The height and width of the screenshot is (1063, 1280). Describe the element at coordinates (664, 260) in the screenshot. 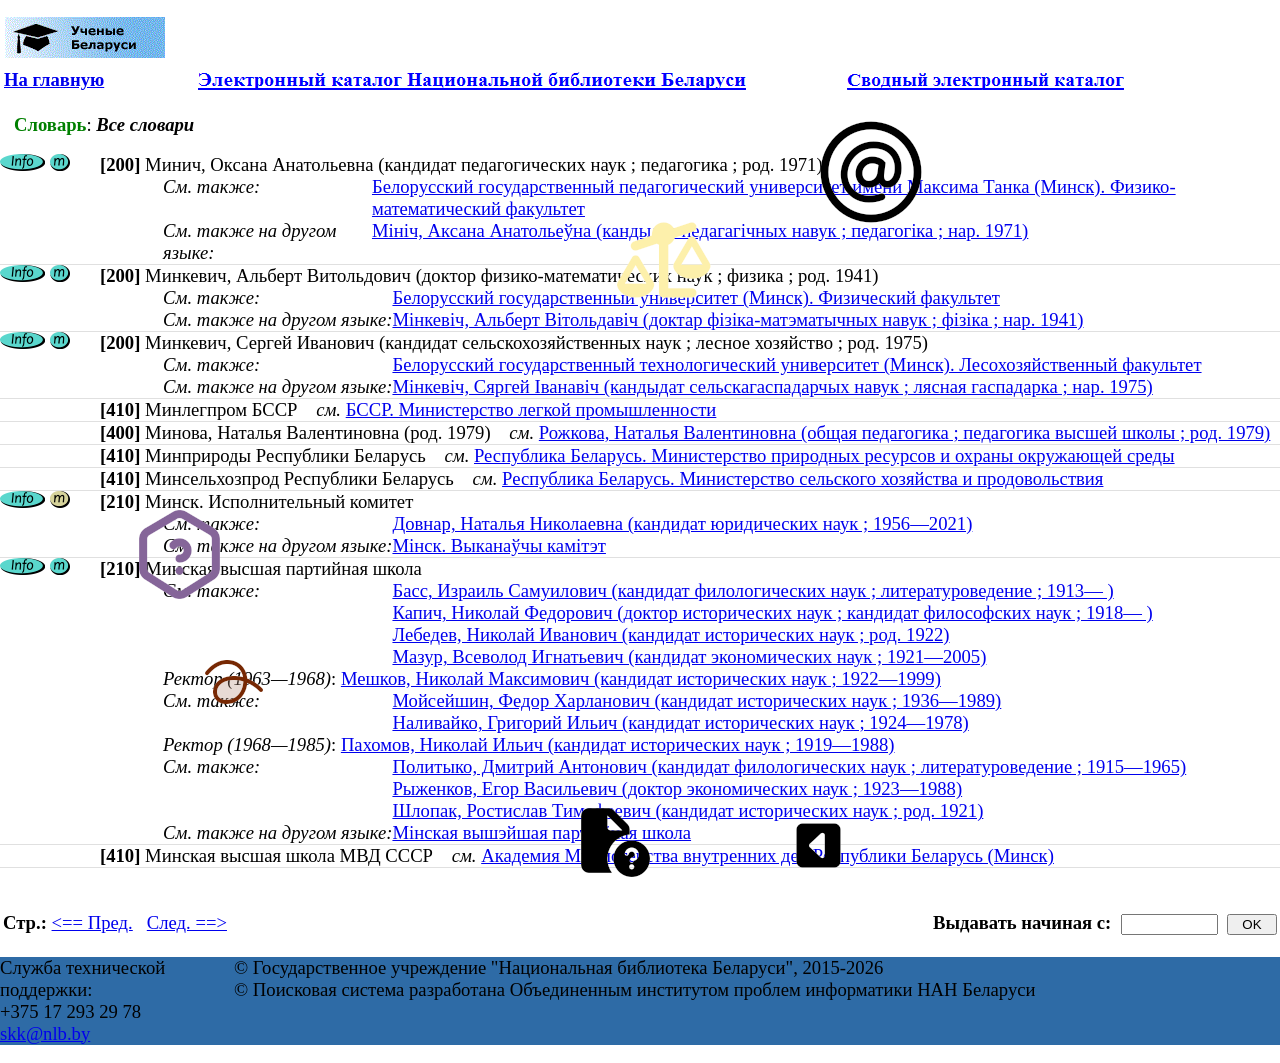

I see `indicates an unbalanced comparison or unequal weight` at that location.